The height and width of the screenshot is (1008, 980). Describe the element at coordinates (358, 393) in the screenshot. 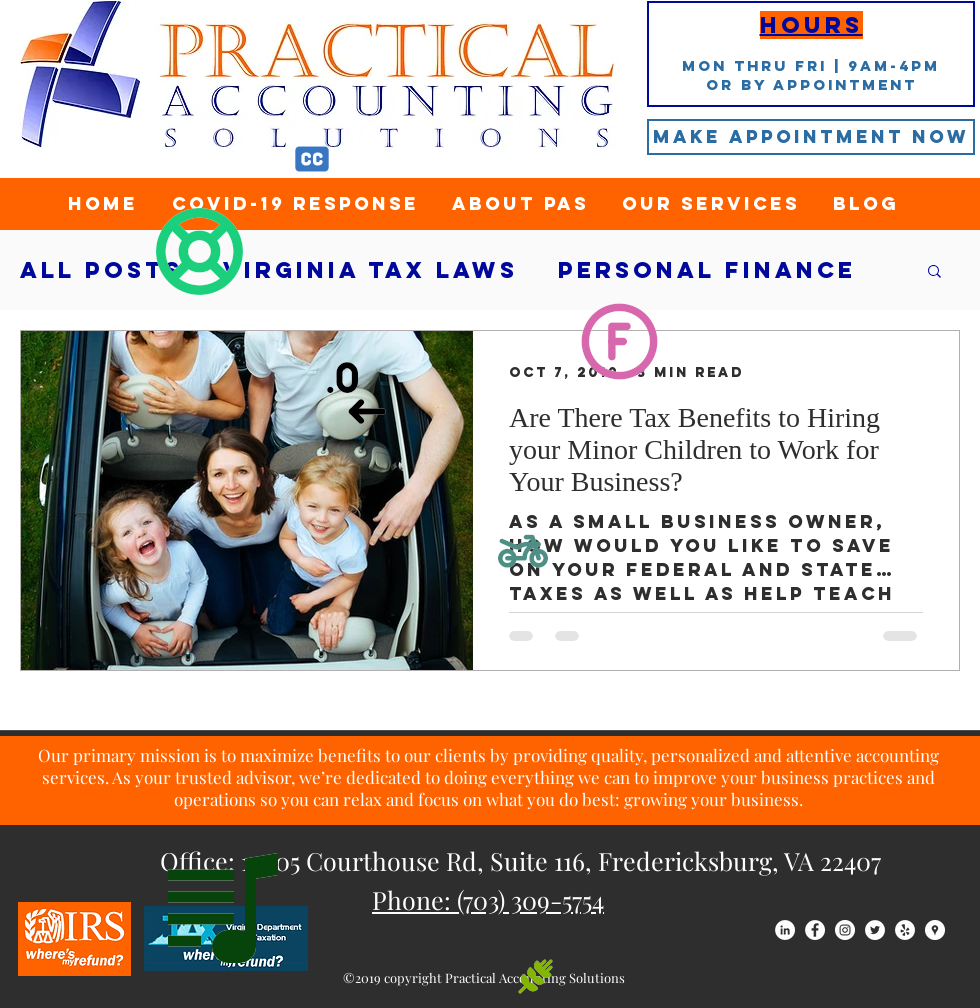

I see `decrease decimal places in number formatting` at that location.